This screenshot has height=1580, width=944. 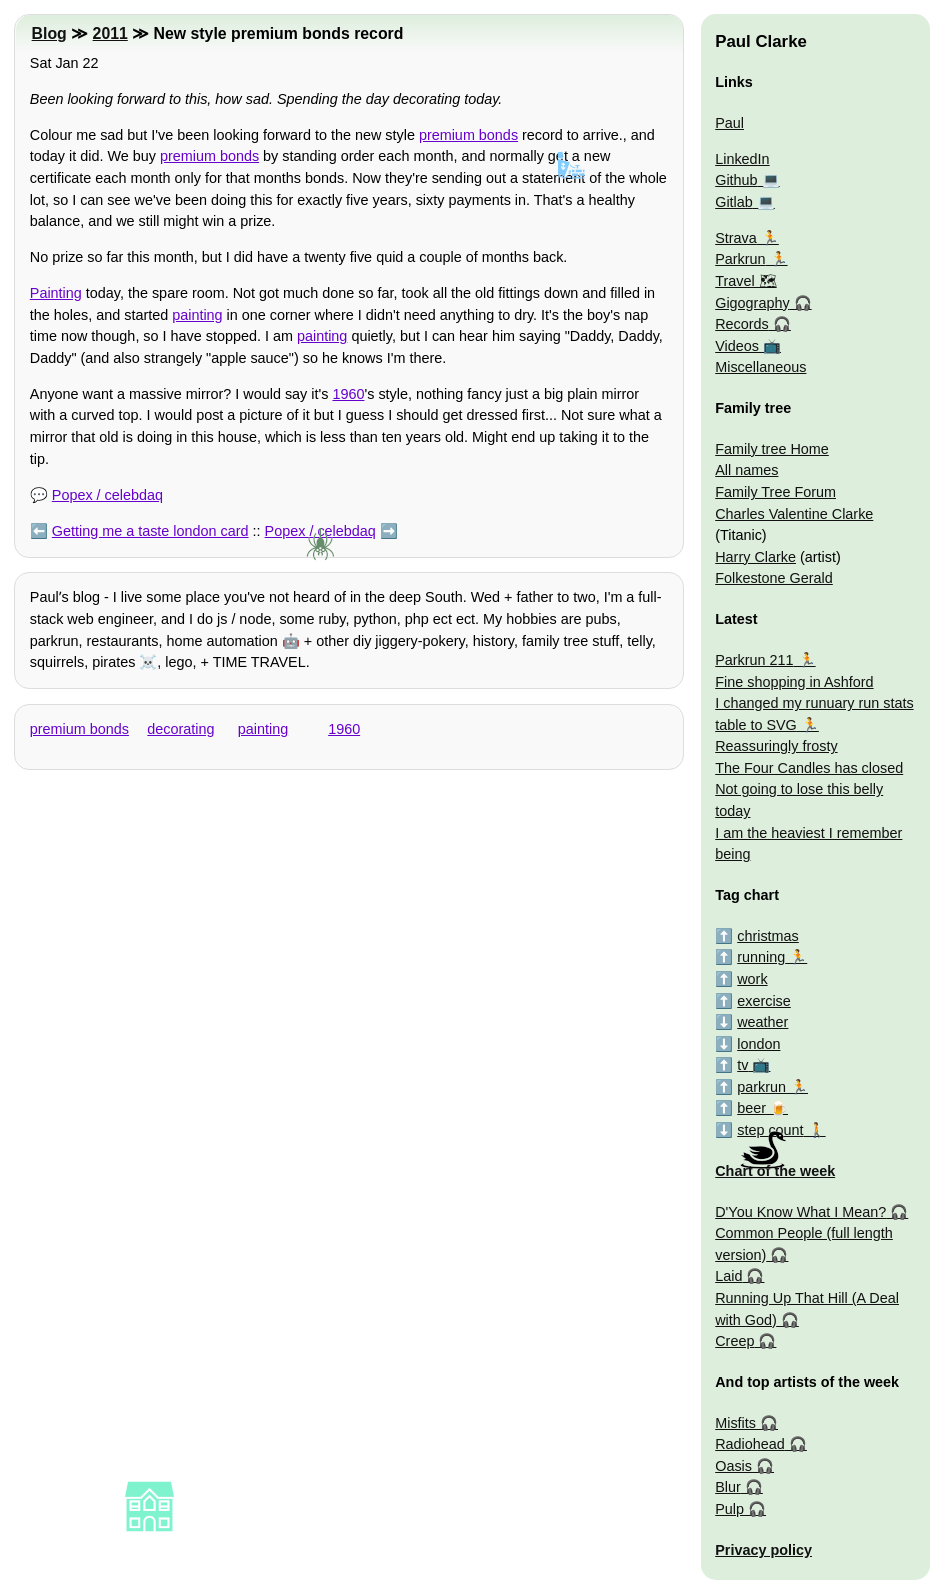 What do you see at coordinates (320, 544) in the screenshot?
I see `indicates a spooky or halloween-themed game element` at bounding box center [320, 544].